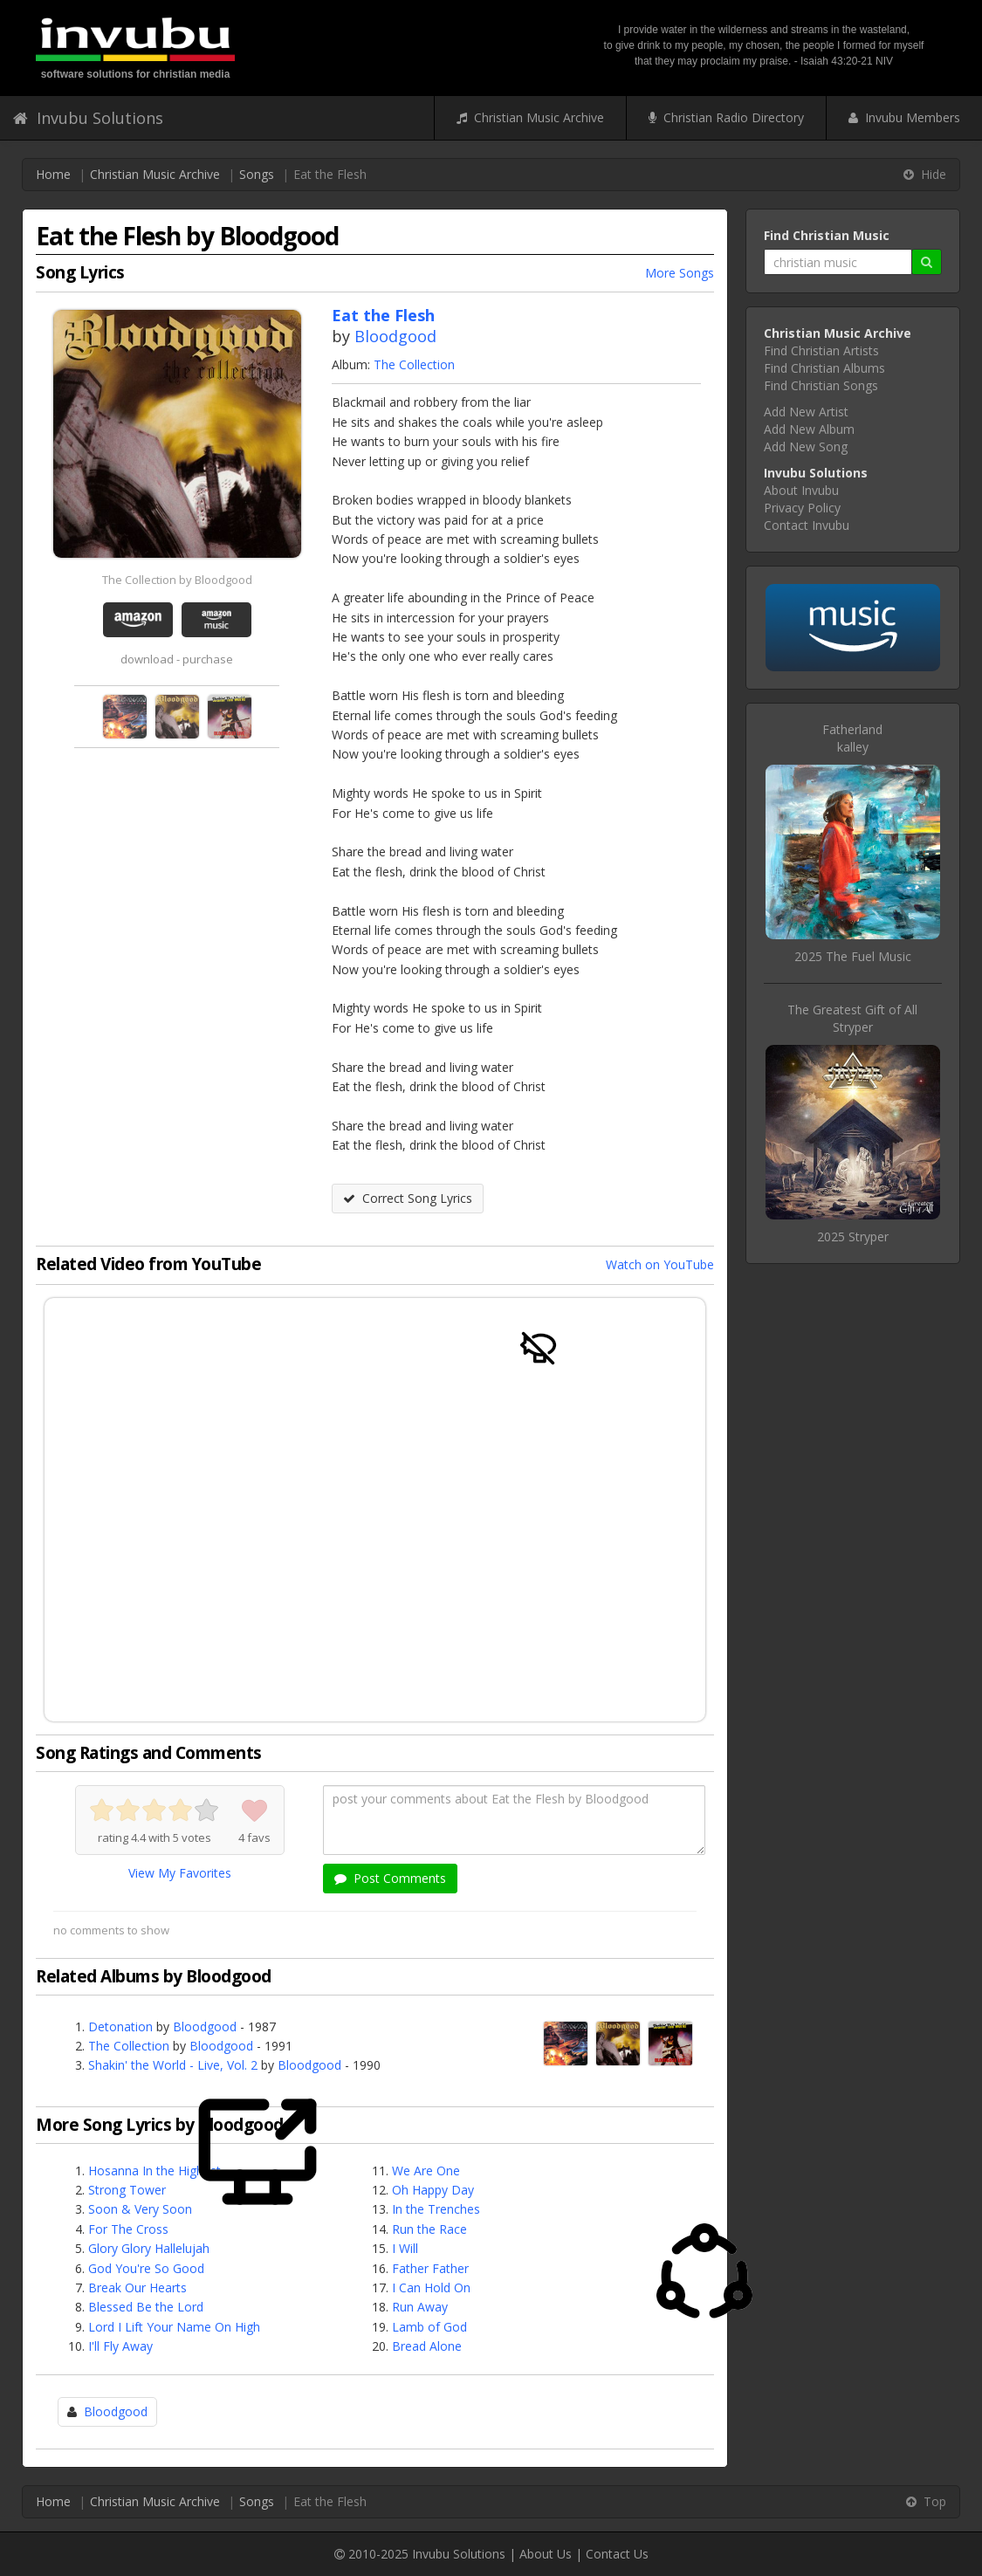 This screenshot has width=982, height=2576. What do you see at coordinates (538, 1348) in the screenshot?
I see `disable airship or blimp tracking` at bounding box center [538, 1348].